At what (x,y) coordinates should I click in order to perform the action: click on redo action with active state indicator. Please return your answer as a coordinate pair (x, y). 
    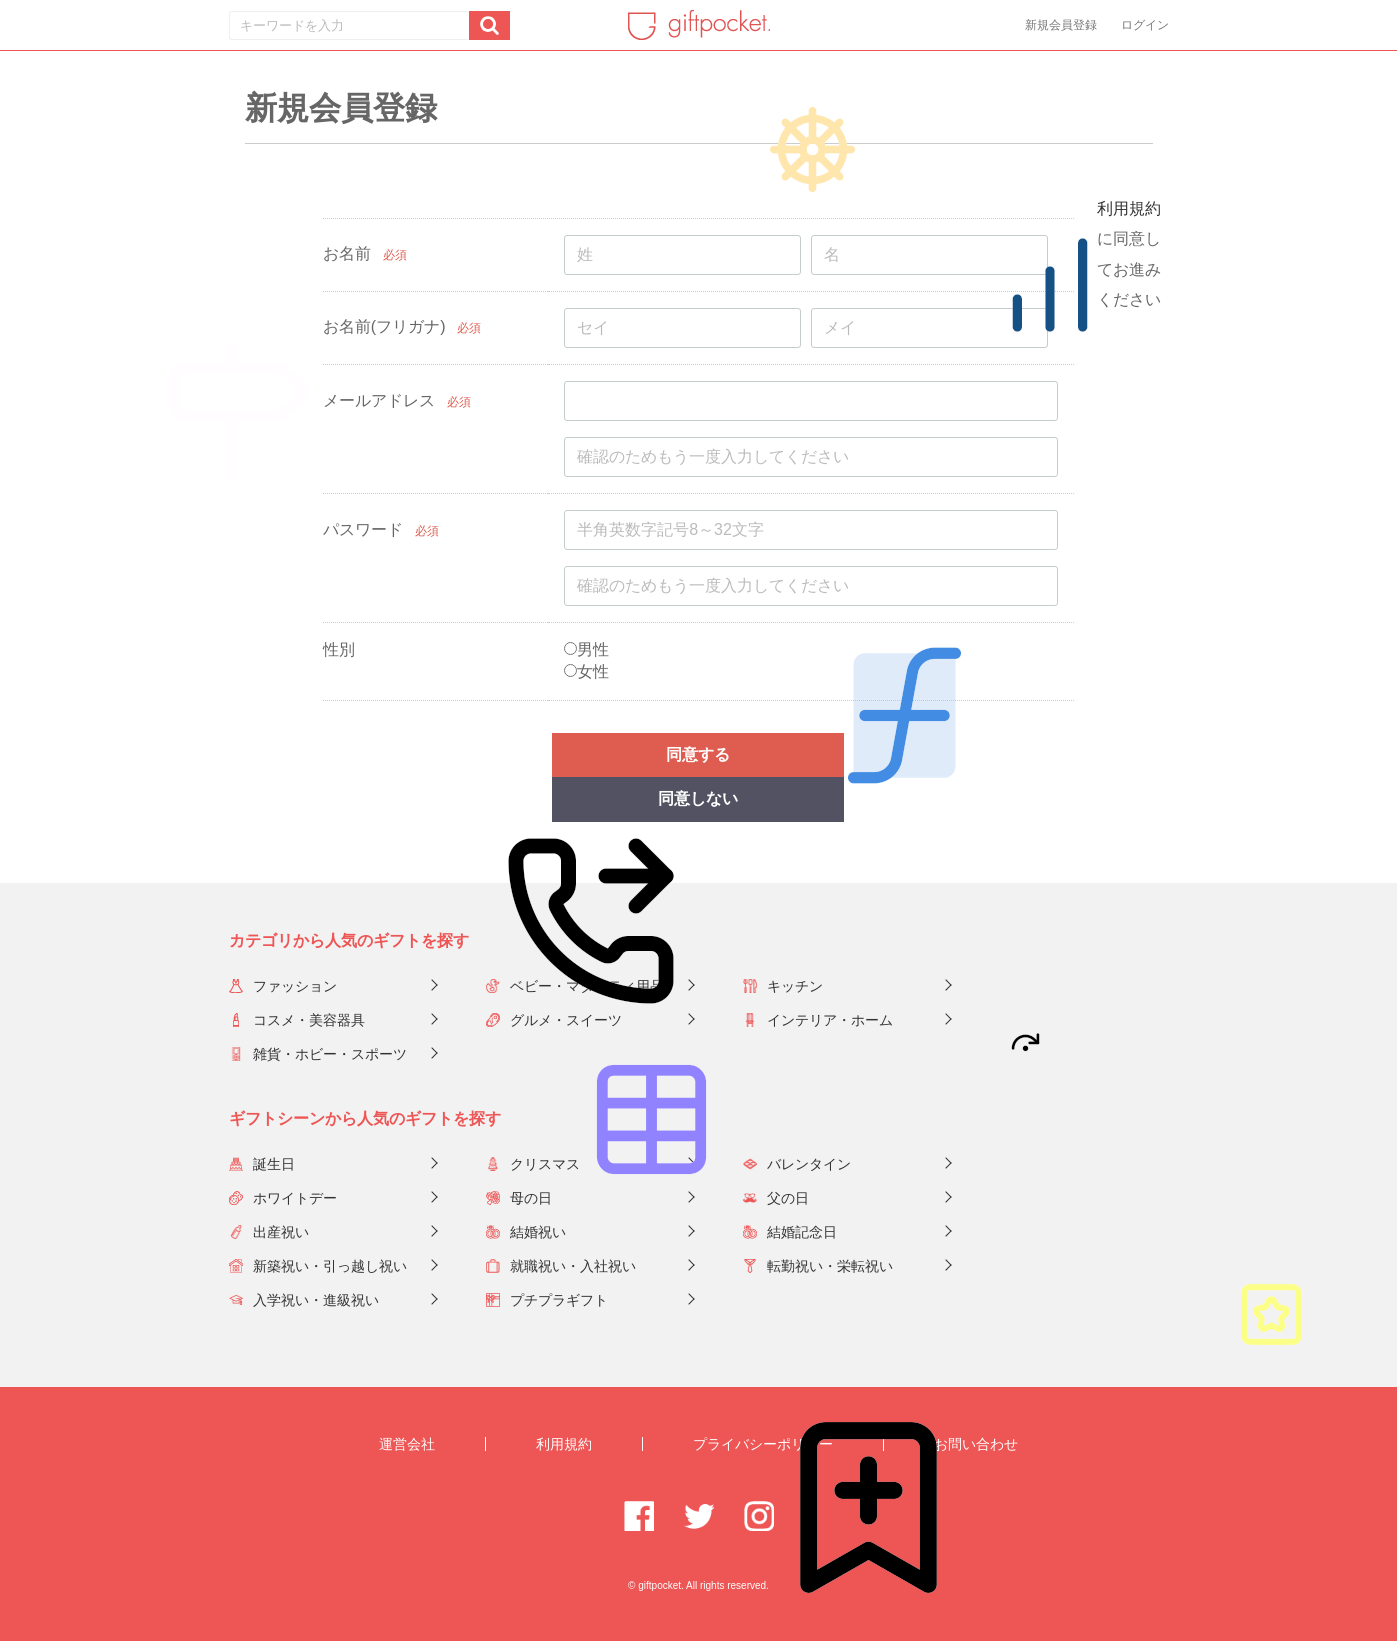
    Looking at the image, I should click on (1025, 1041).